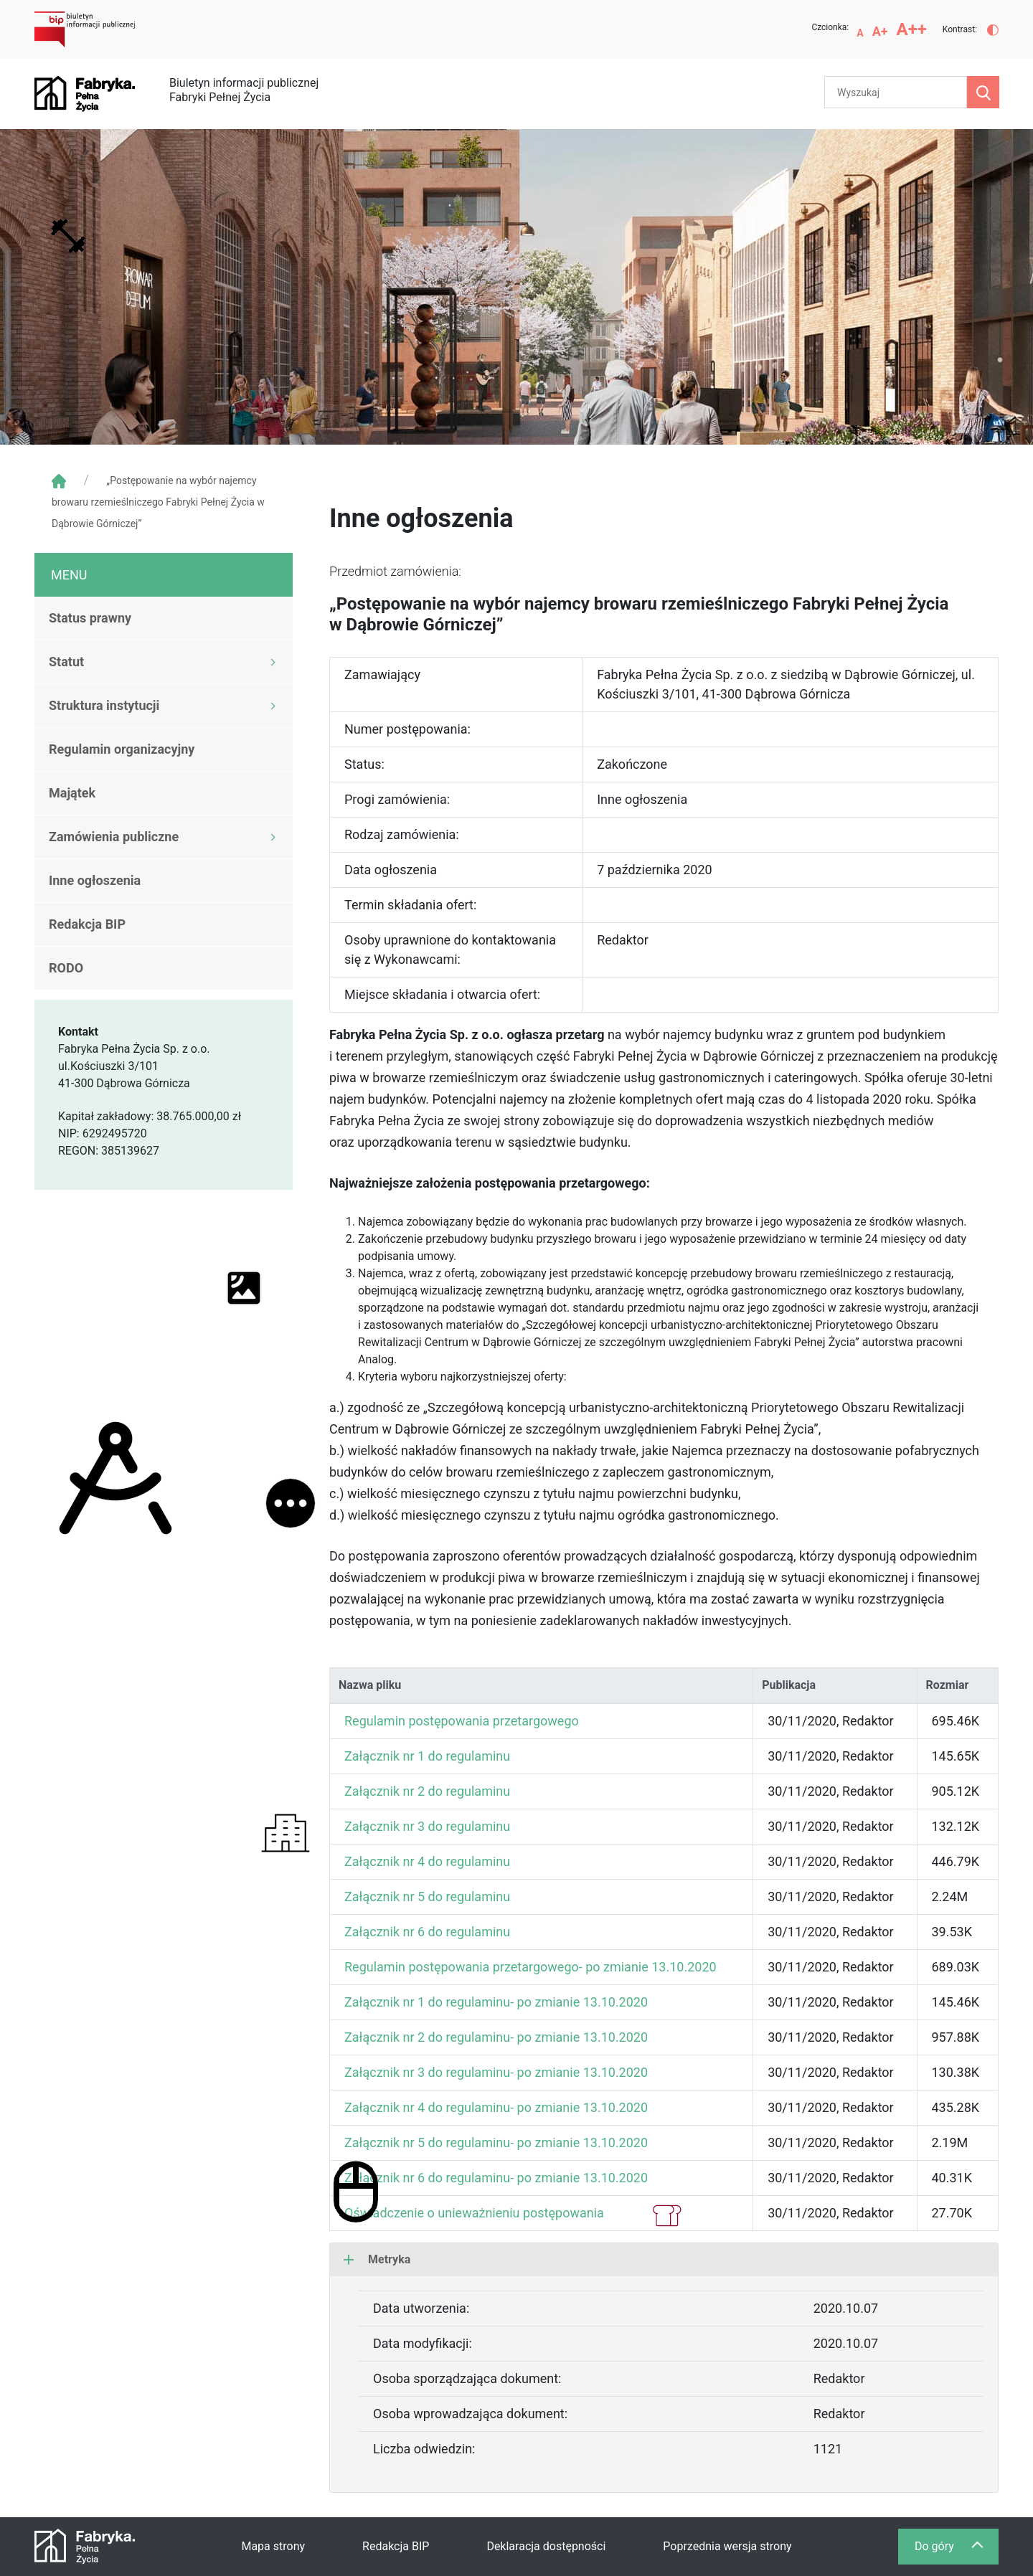  What do you see at coordinates (244, 1288) in the screenshot?
I see `switch to satellite map view` at bounding box center [244, 1288].